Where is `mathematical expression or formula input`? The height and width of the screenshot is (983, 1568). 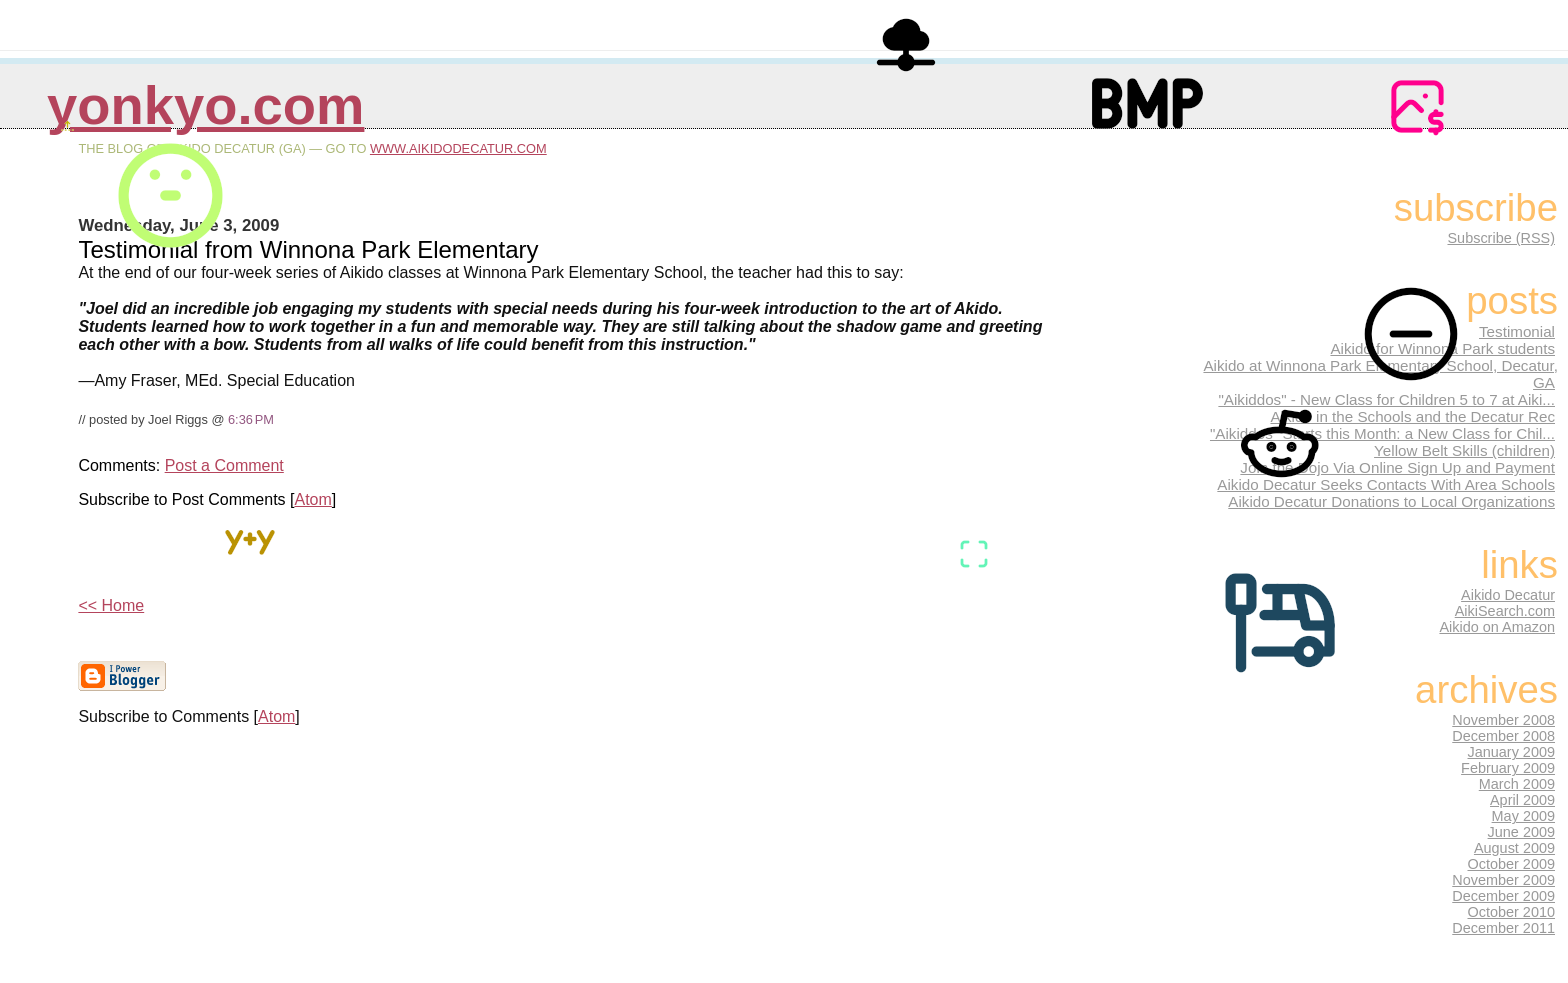 mathematical expression or formula input is located at coordinates (250, 539).